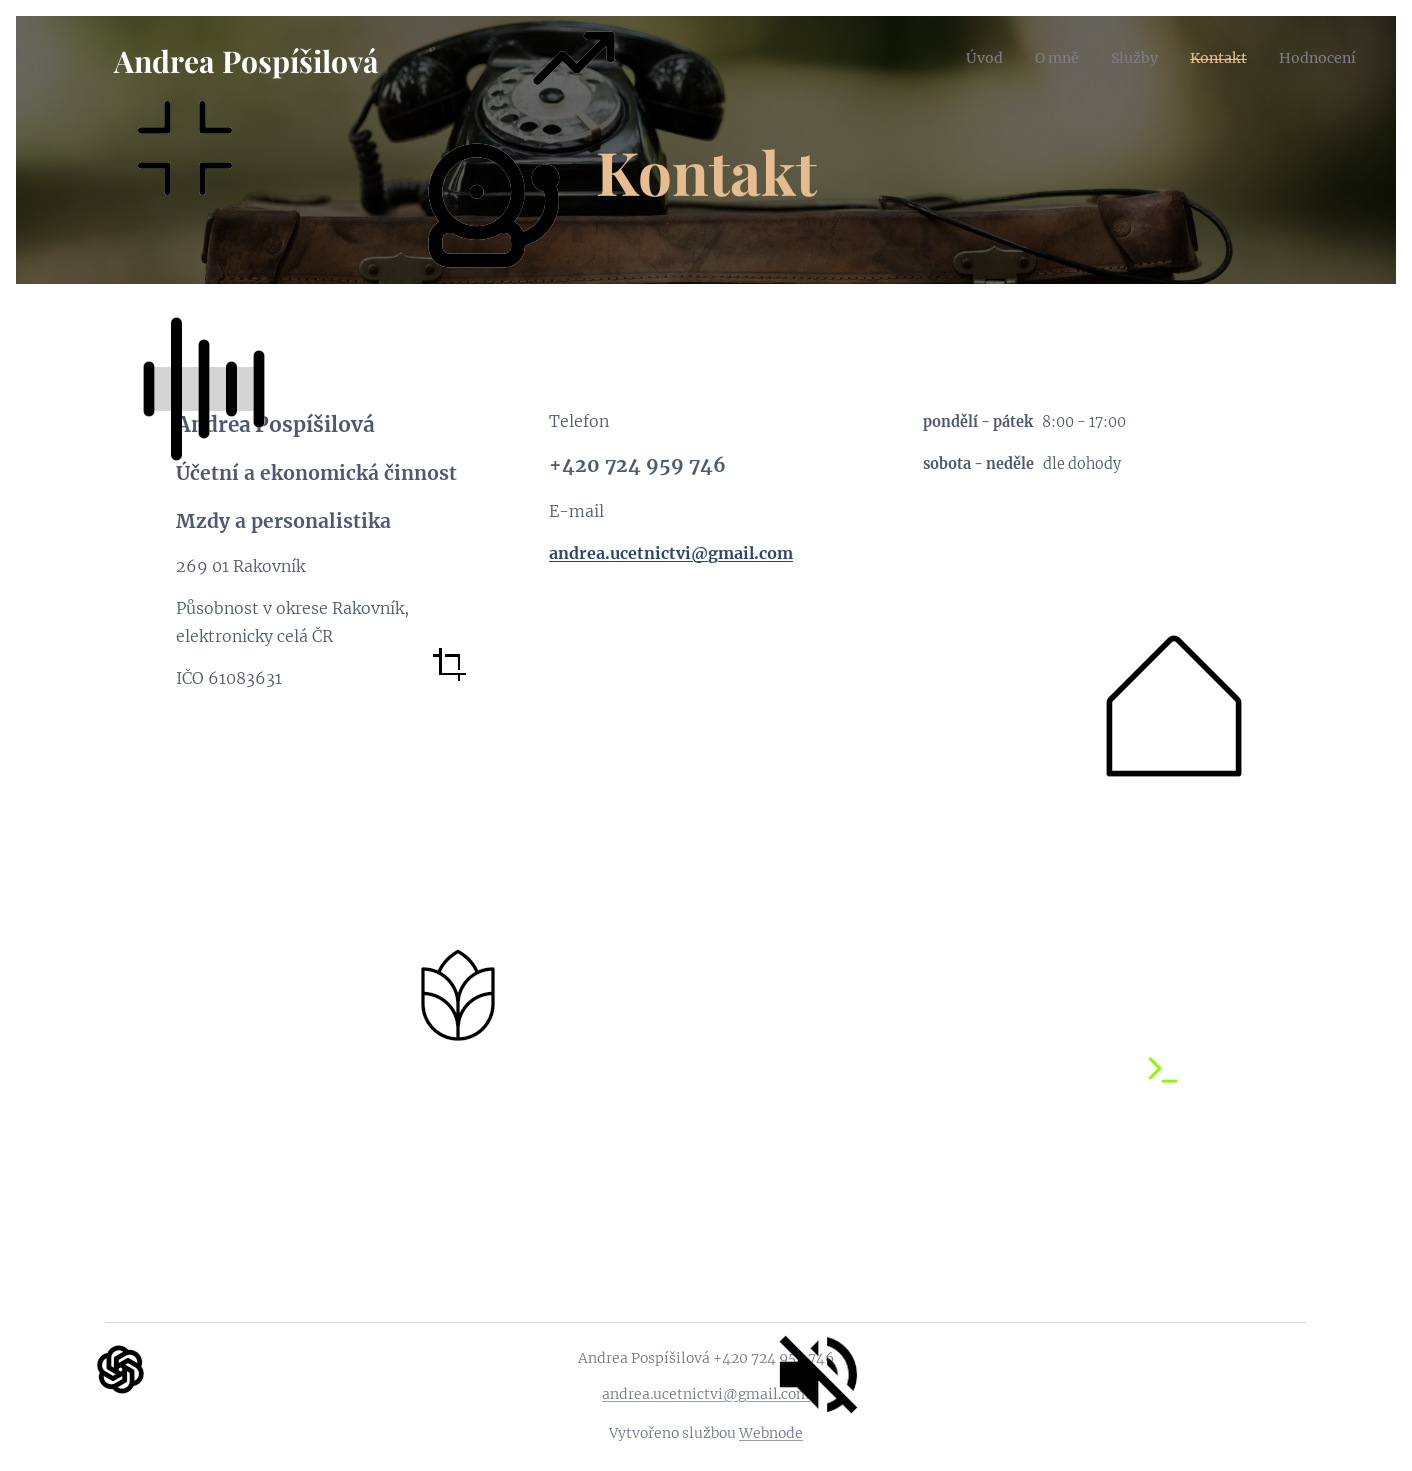 The height and width of the screenshot is (1471, 1412). What do you see at coordinates (204, 389) in the screenshot?
I see `audio or sound visualization` at bounding box center [204, 389].